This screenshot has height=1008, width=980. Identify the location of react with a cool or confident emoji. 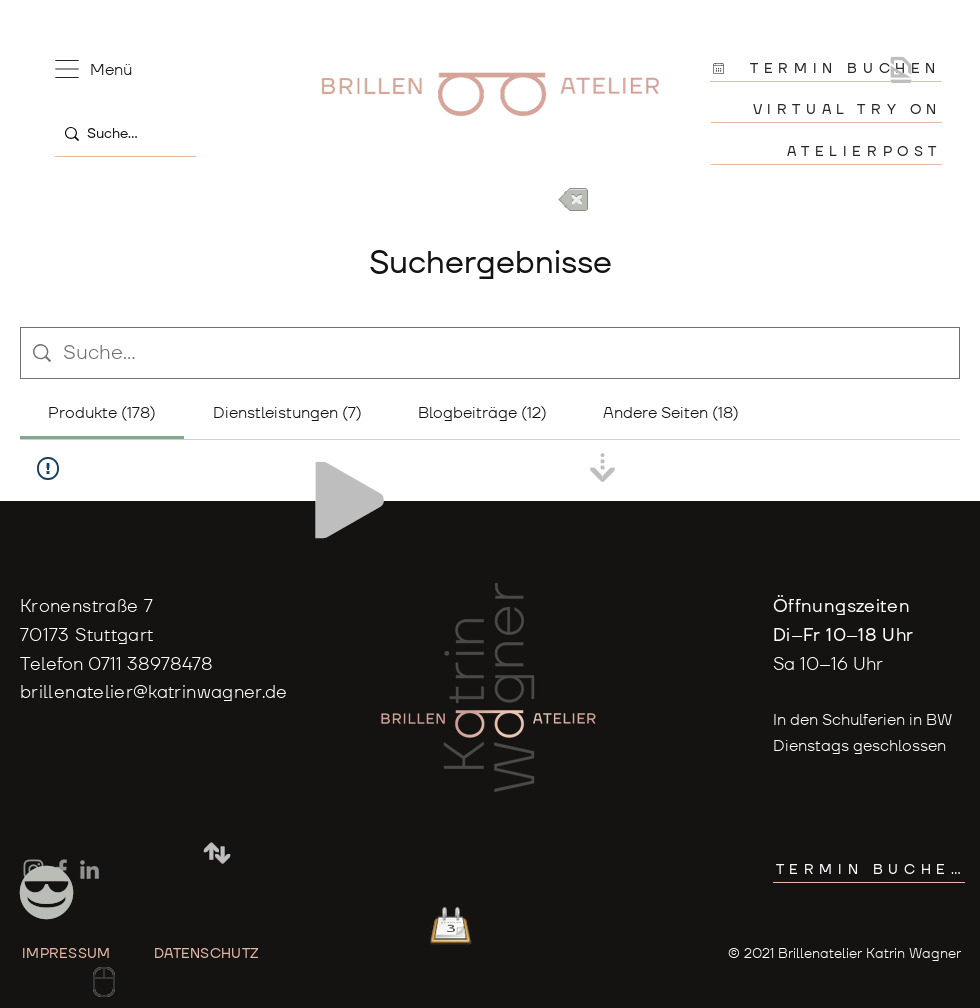
(46, 892).